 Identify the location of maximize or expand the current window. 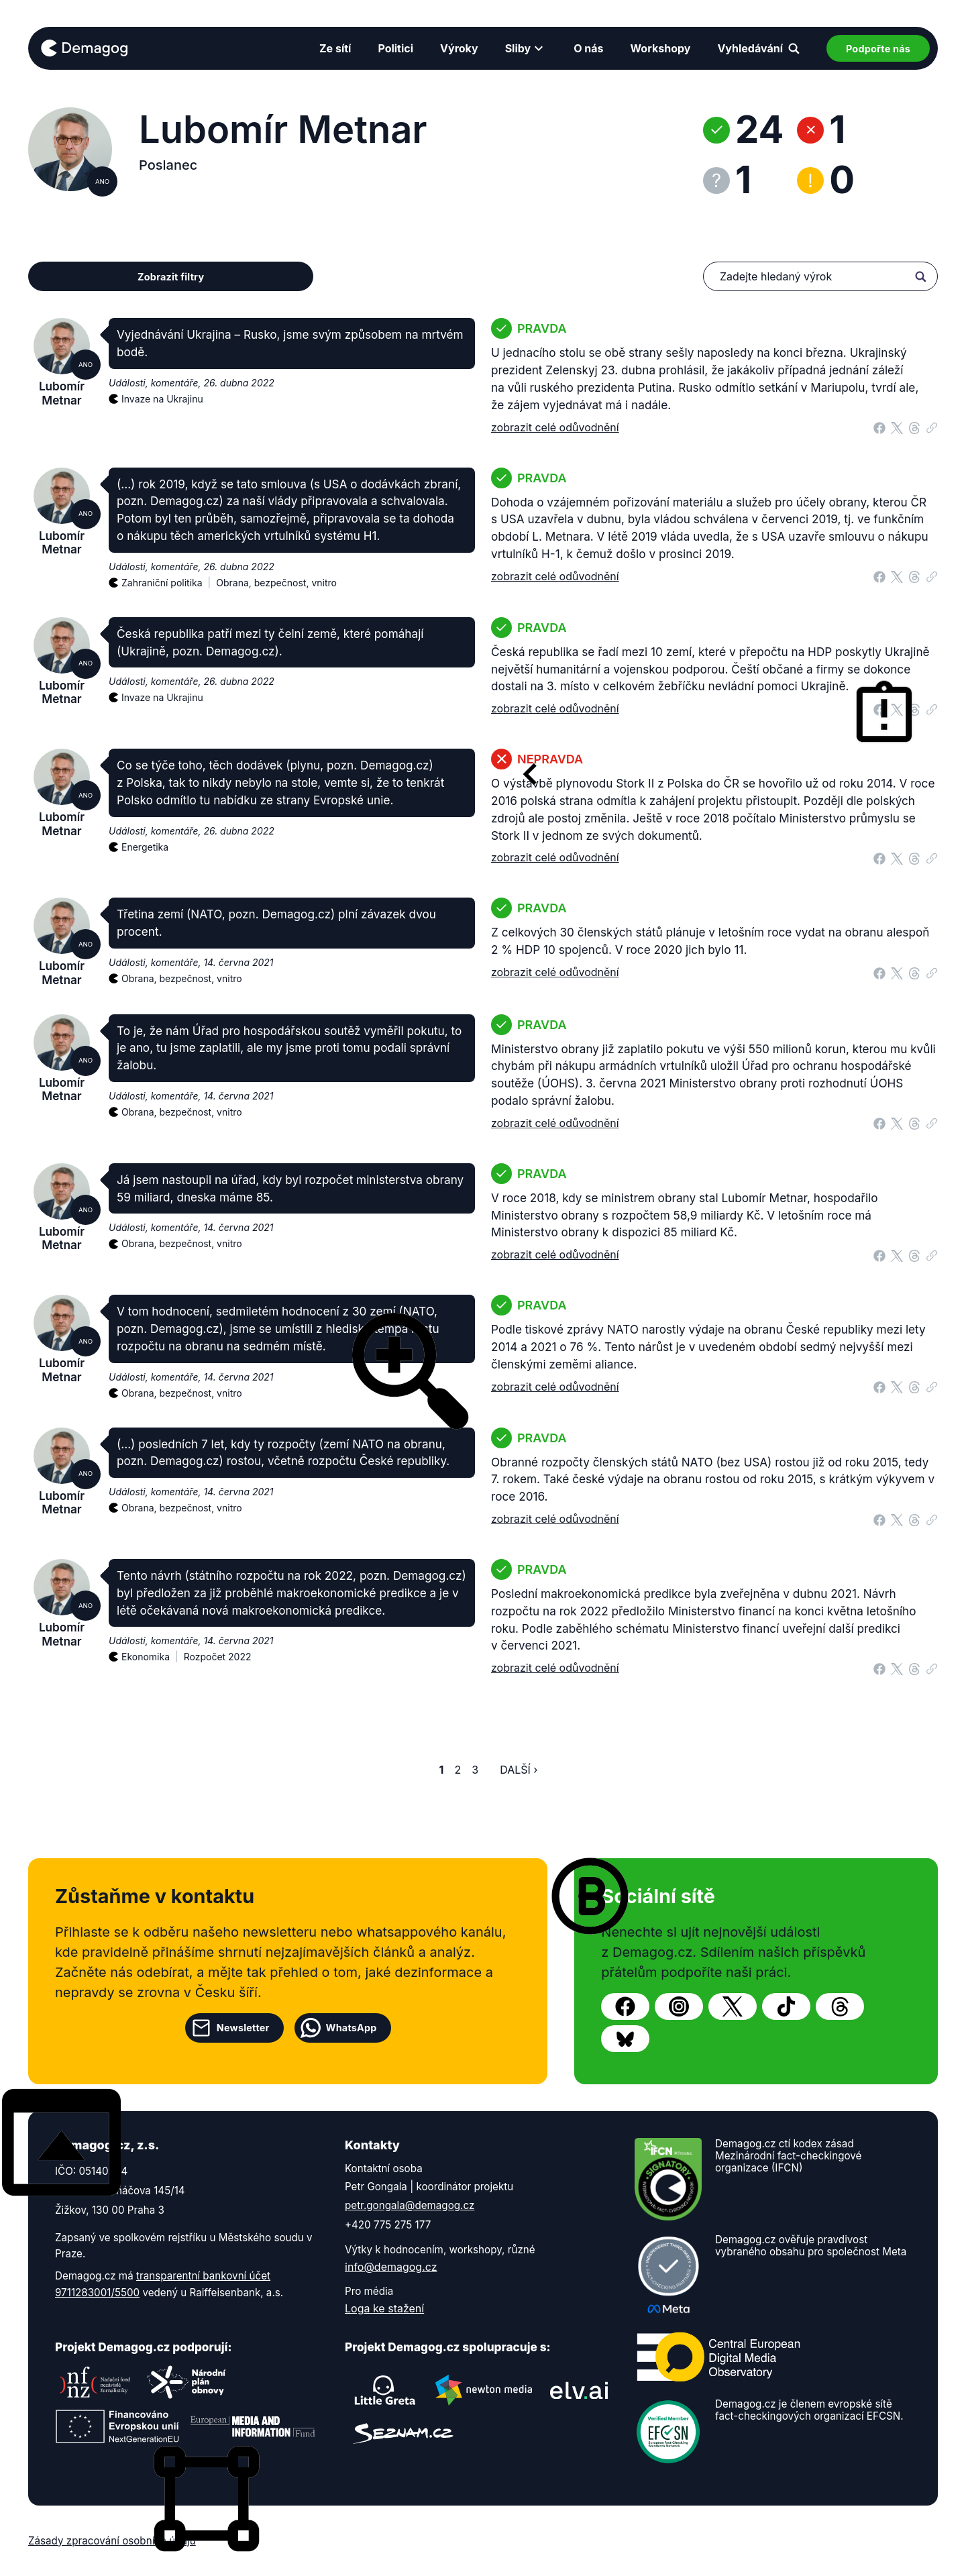
(61, 2142).